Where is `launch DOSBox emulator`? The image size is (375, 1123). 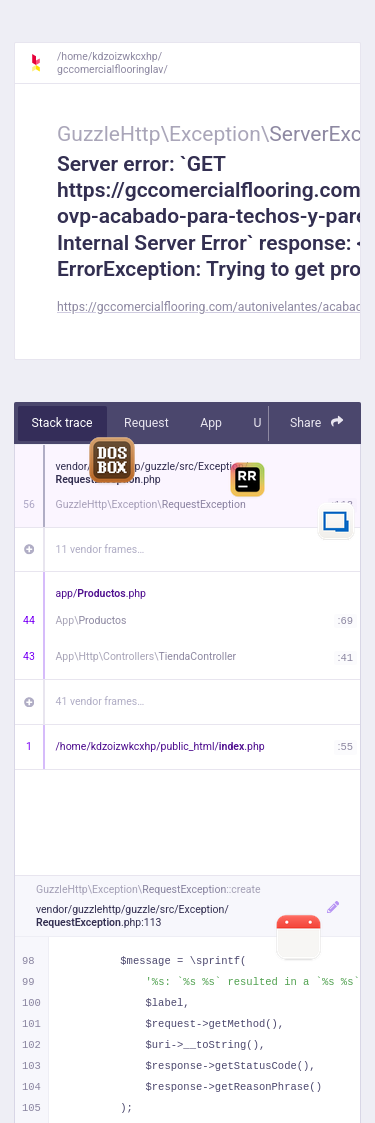 launch DOSBox emulator is located at coordinates (112, 460).